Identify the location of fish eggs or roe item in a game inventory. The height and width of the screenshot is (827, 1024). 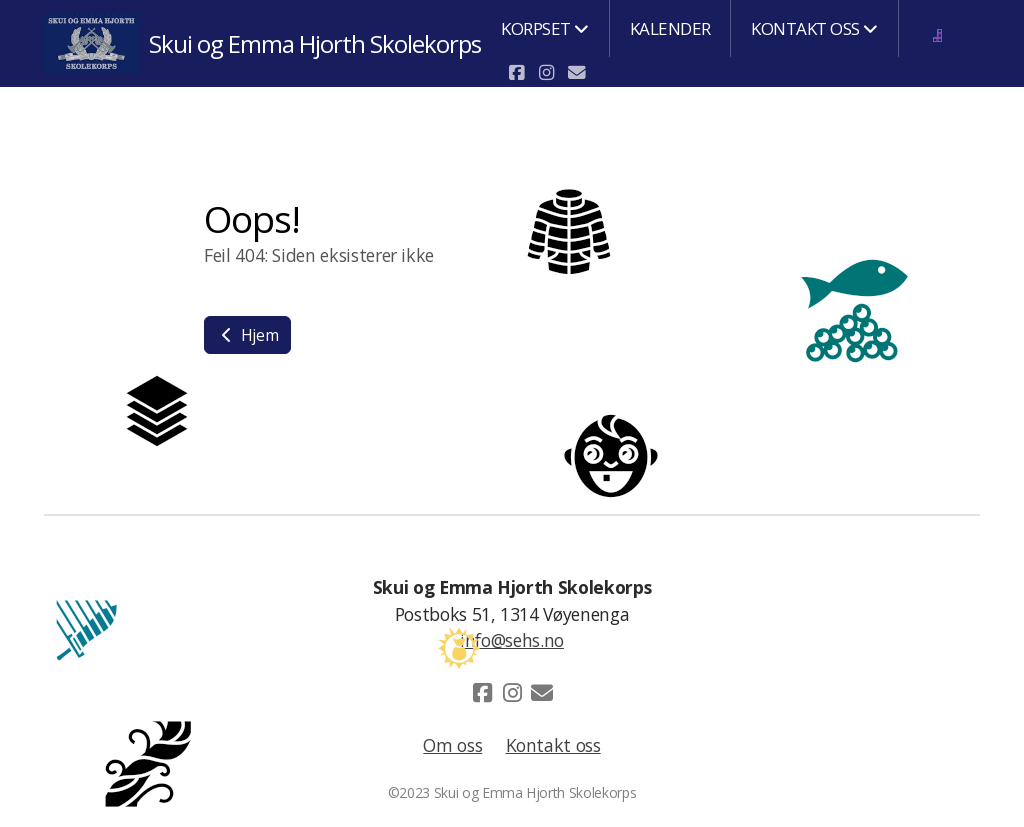
(854, 309).